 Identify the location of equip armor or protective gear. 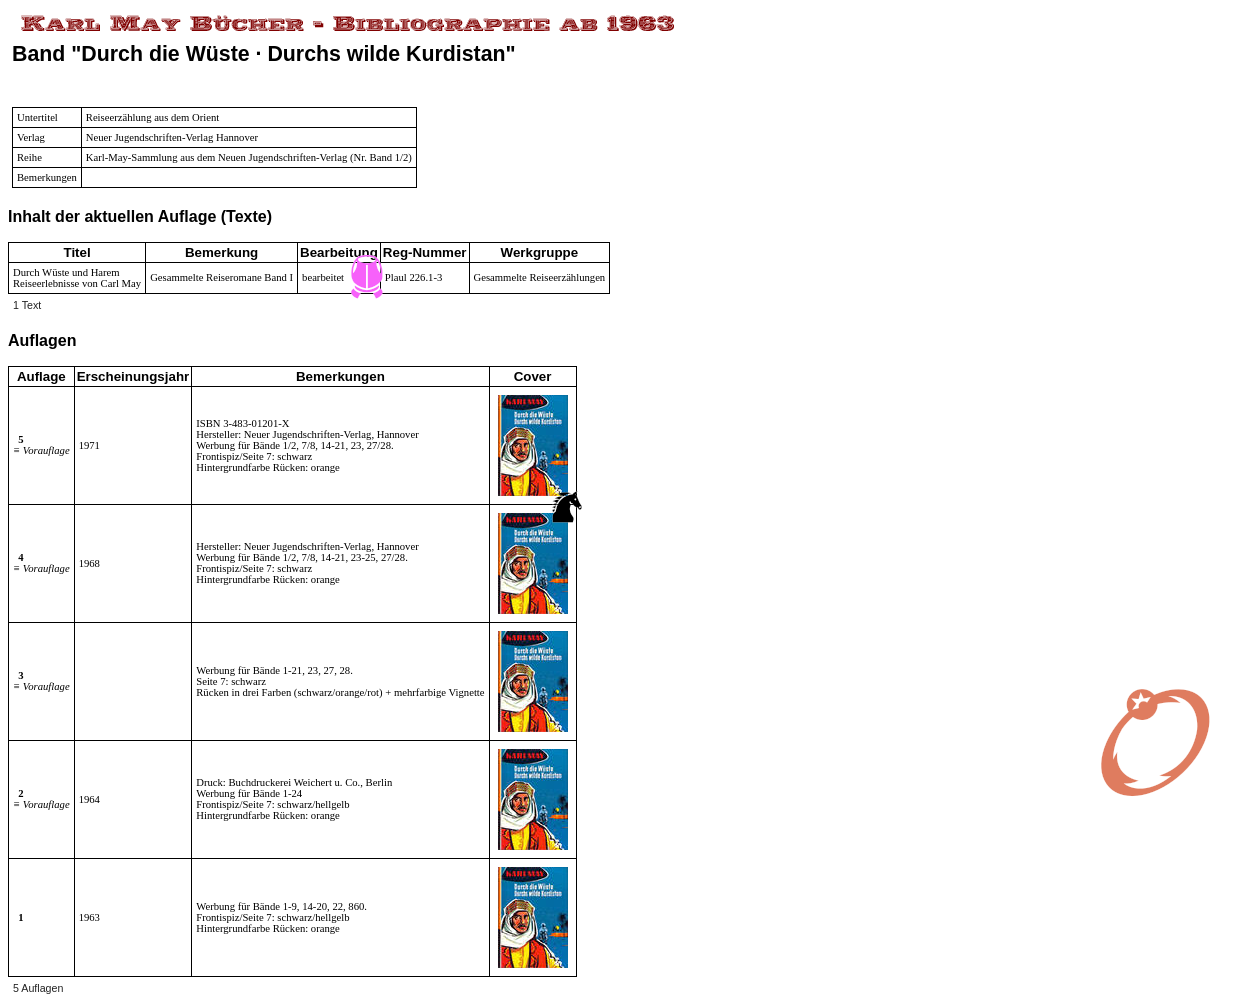
(366, 276).